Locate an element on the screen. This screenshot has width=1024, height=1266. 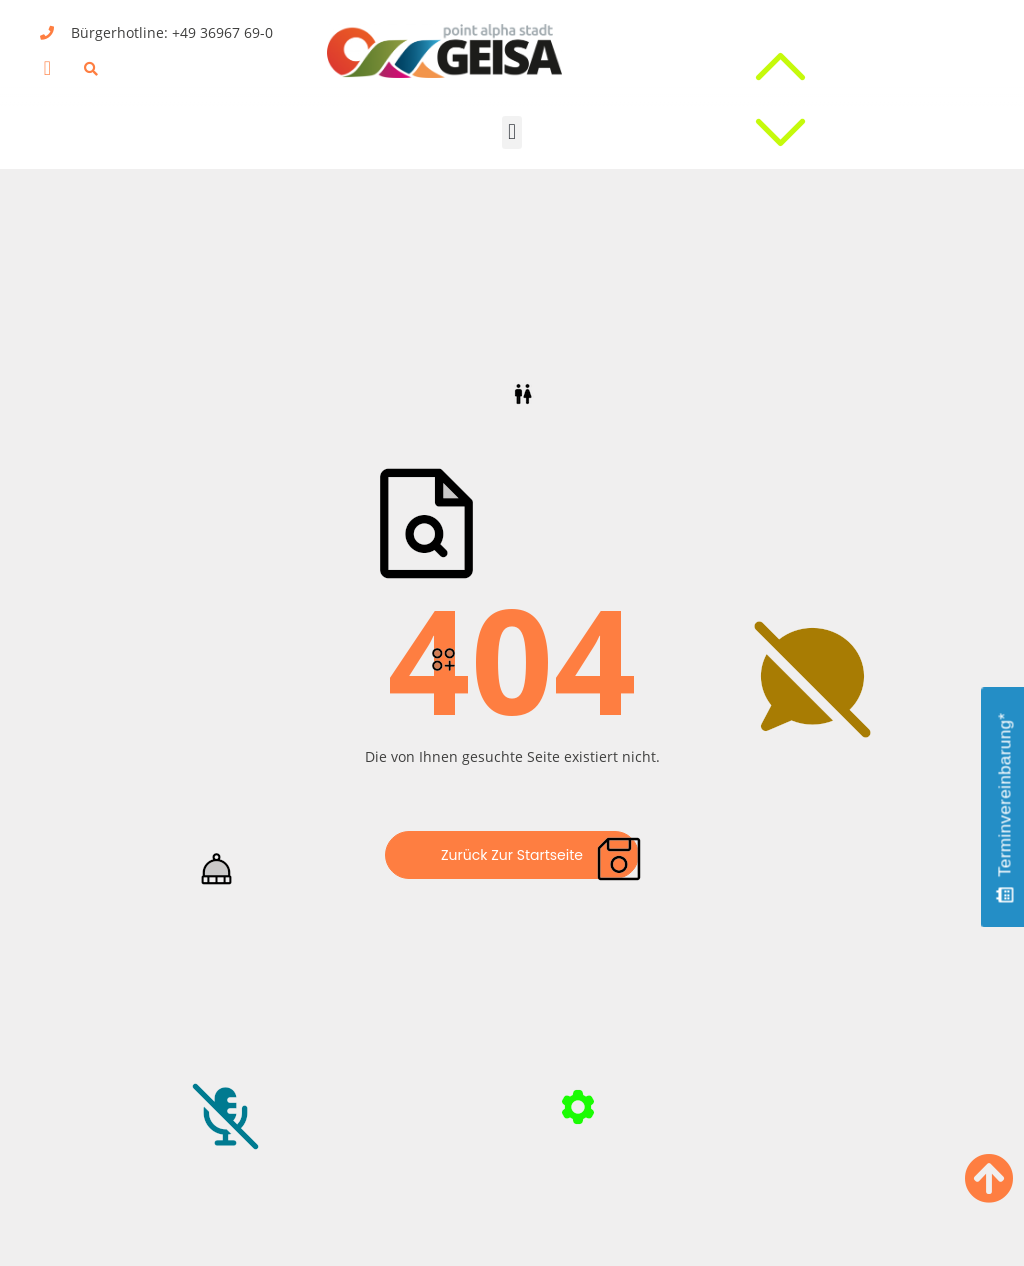
select winter or cold weather accessories is located at coordinates (216, 870).